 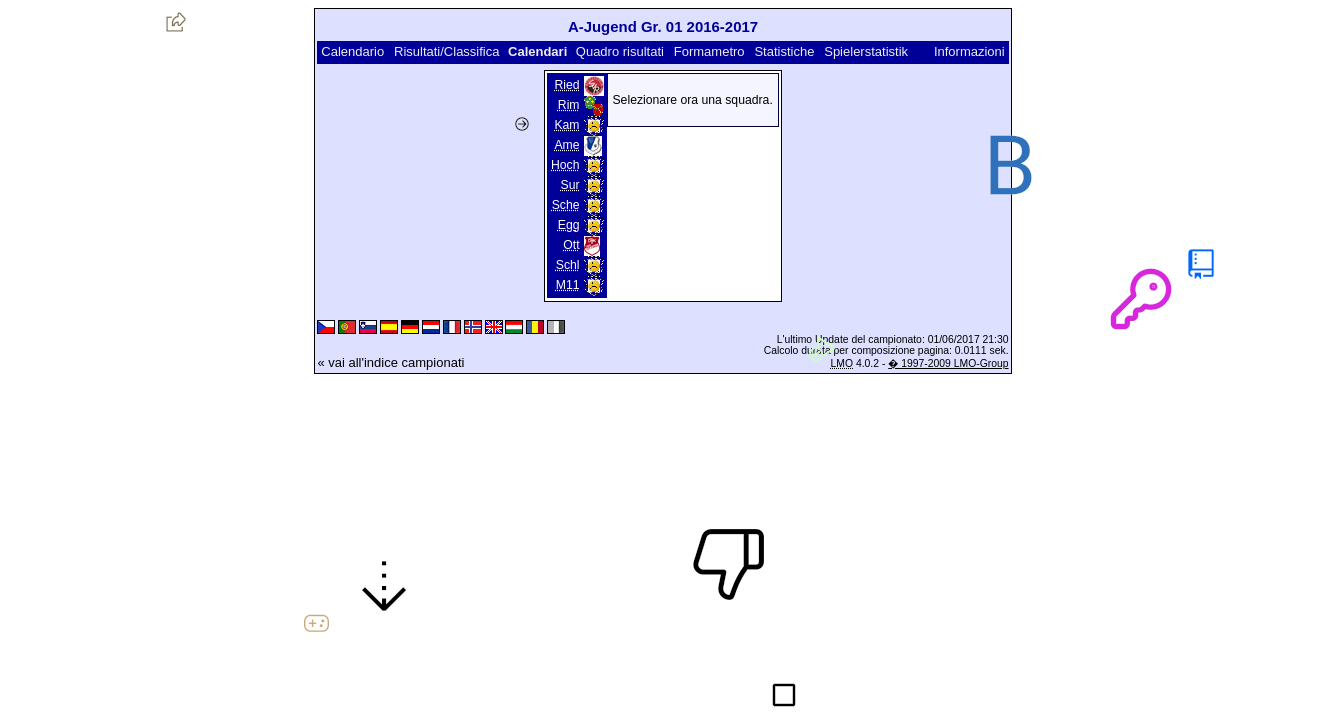 What do you see at coordinates (1201, 262) in the screenshot?
I see `access repository or project files` at bounding box center [1201, 262].